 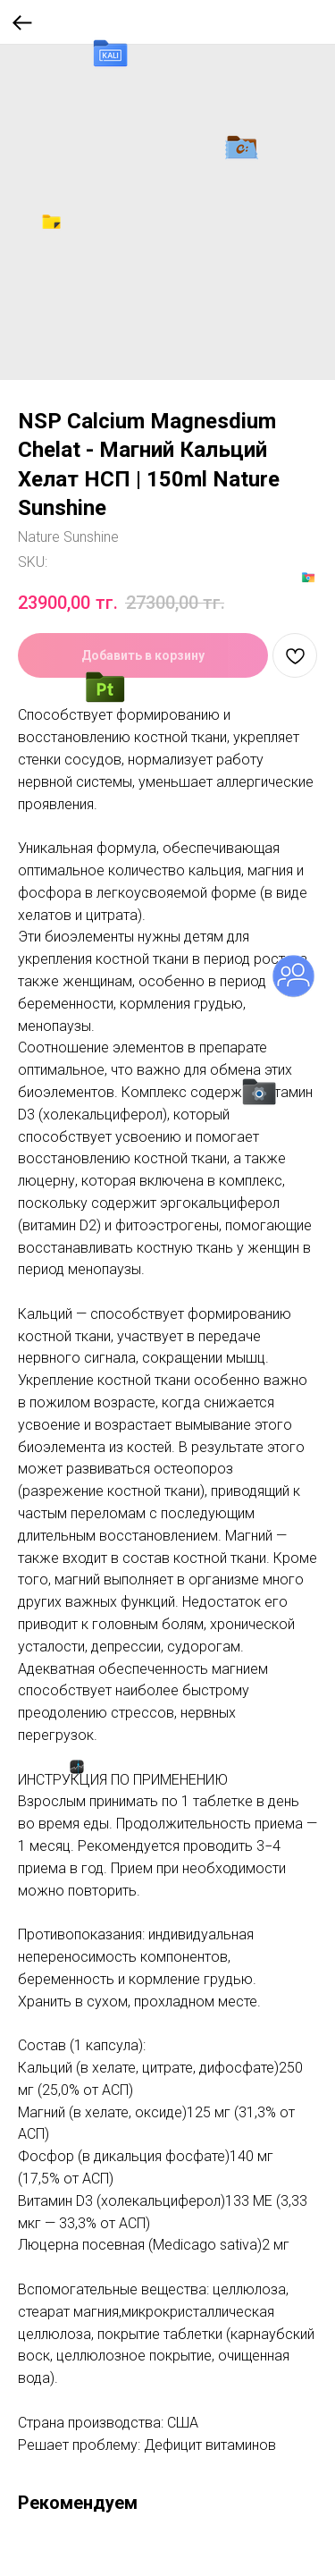 I want to click on access folder settings or preferences, so click(x=259, y=1093).